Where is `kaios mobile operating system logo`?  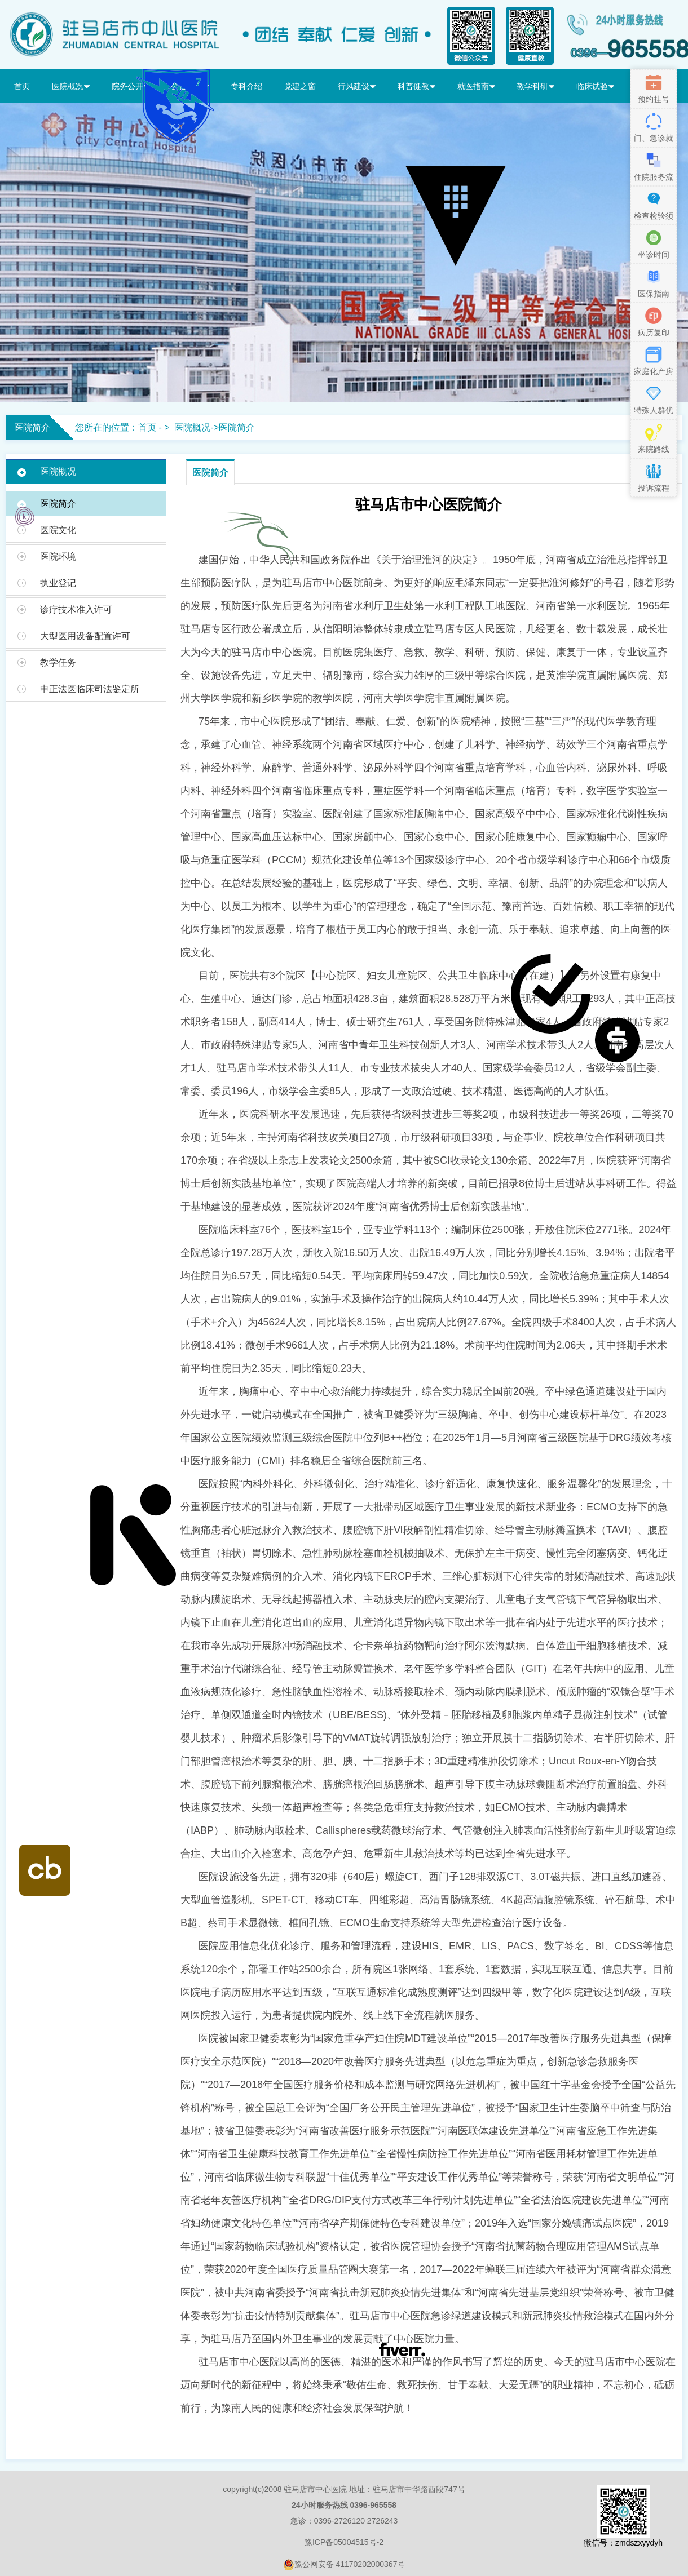 kaios mobile operating system logo is located at coordinates (133, 1535).